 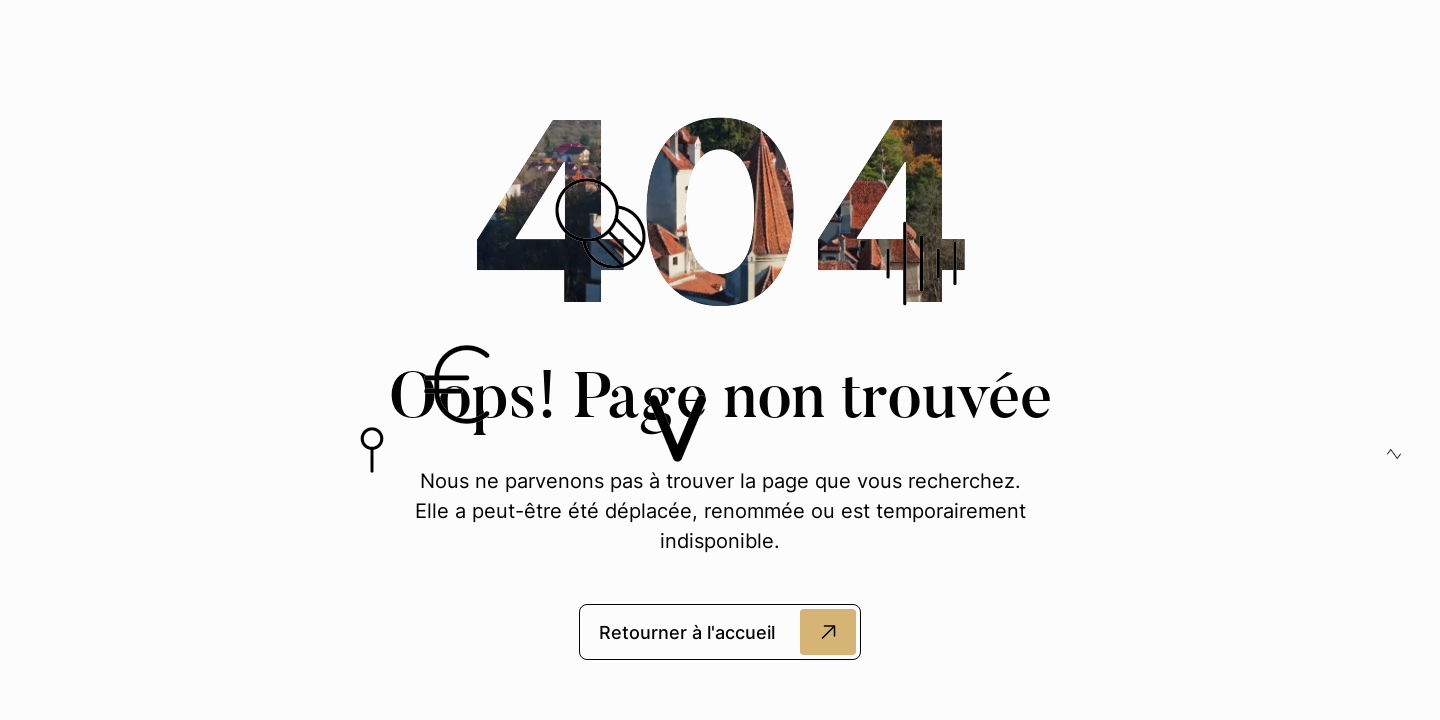 I want to click on indicates a verified or validated status, so click(x=677, y=428).